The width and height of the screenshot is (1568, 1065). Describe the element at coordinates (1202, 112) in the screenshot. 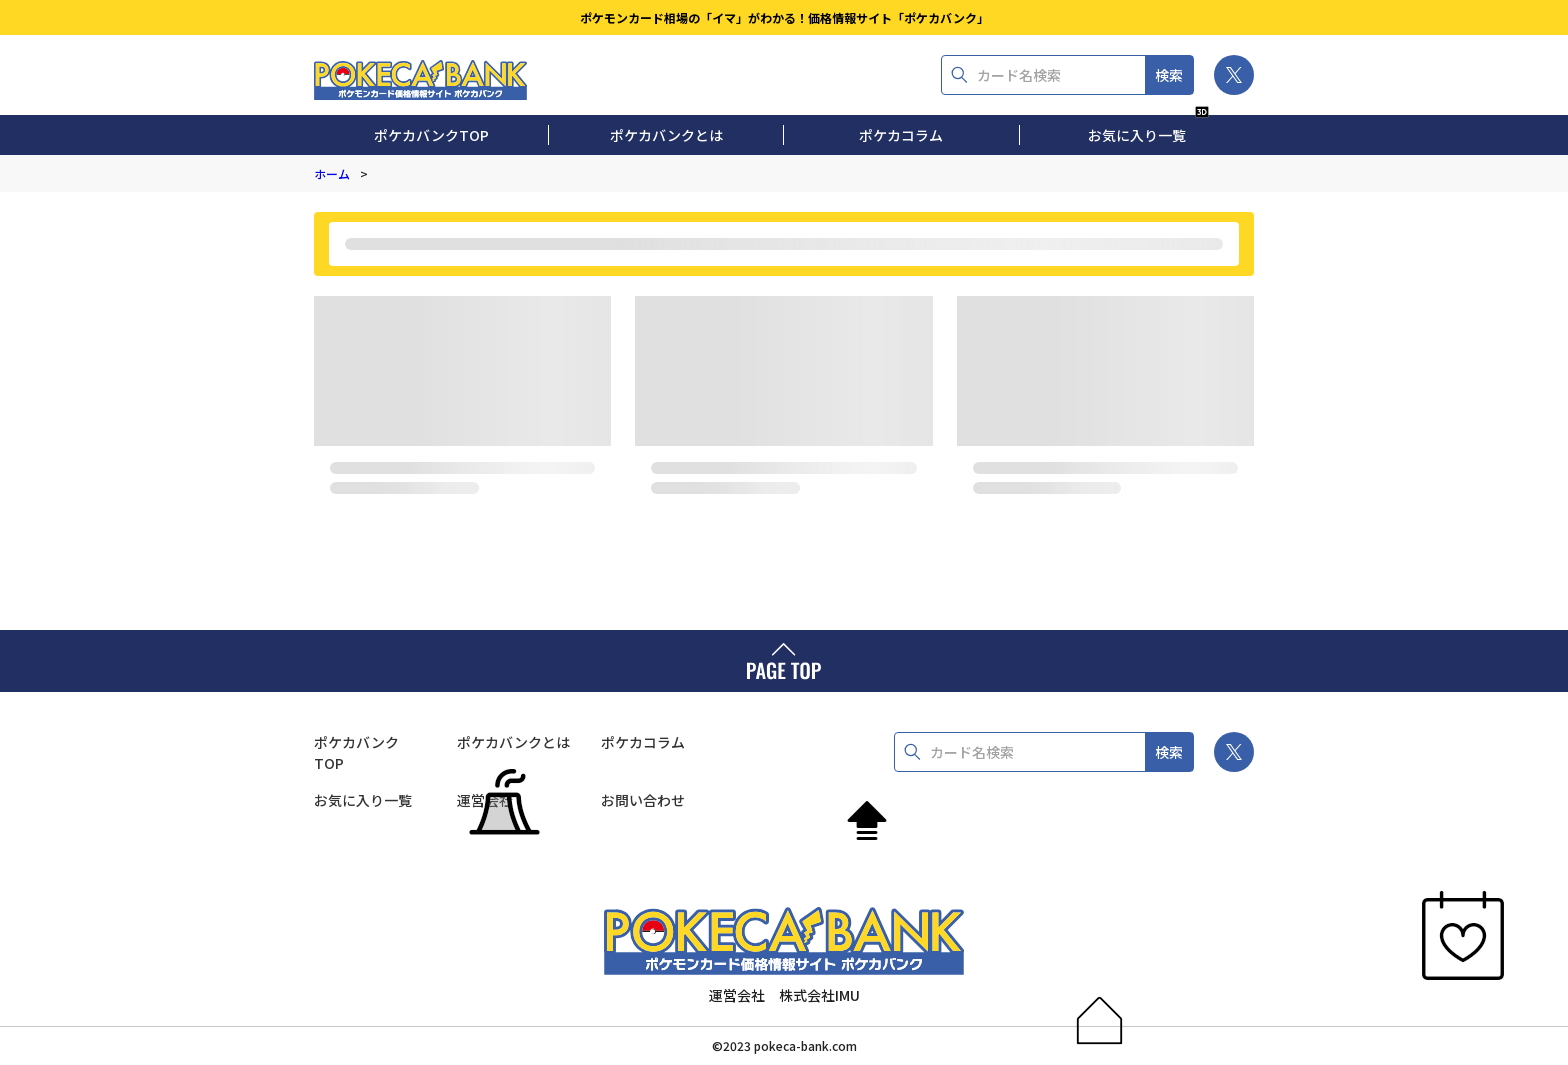

I see `switch to 3D view mode` at that location.